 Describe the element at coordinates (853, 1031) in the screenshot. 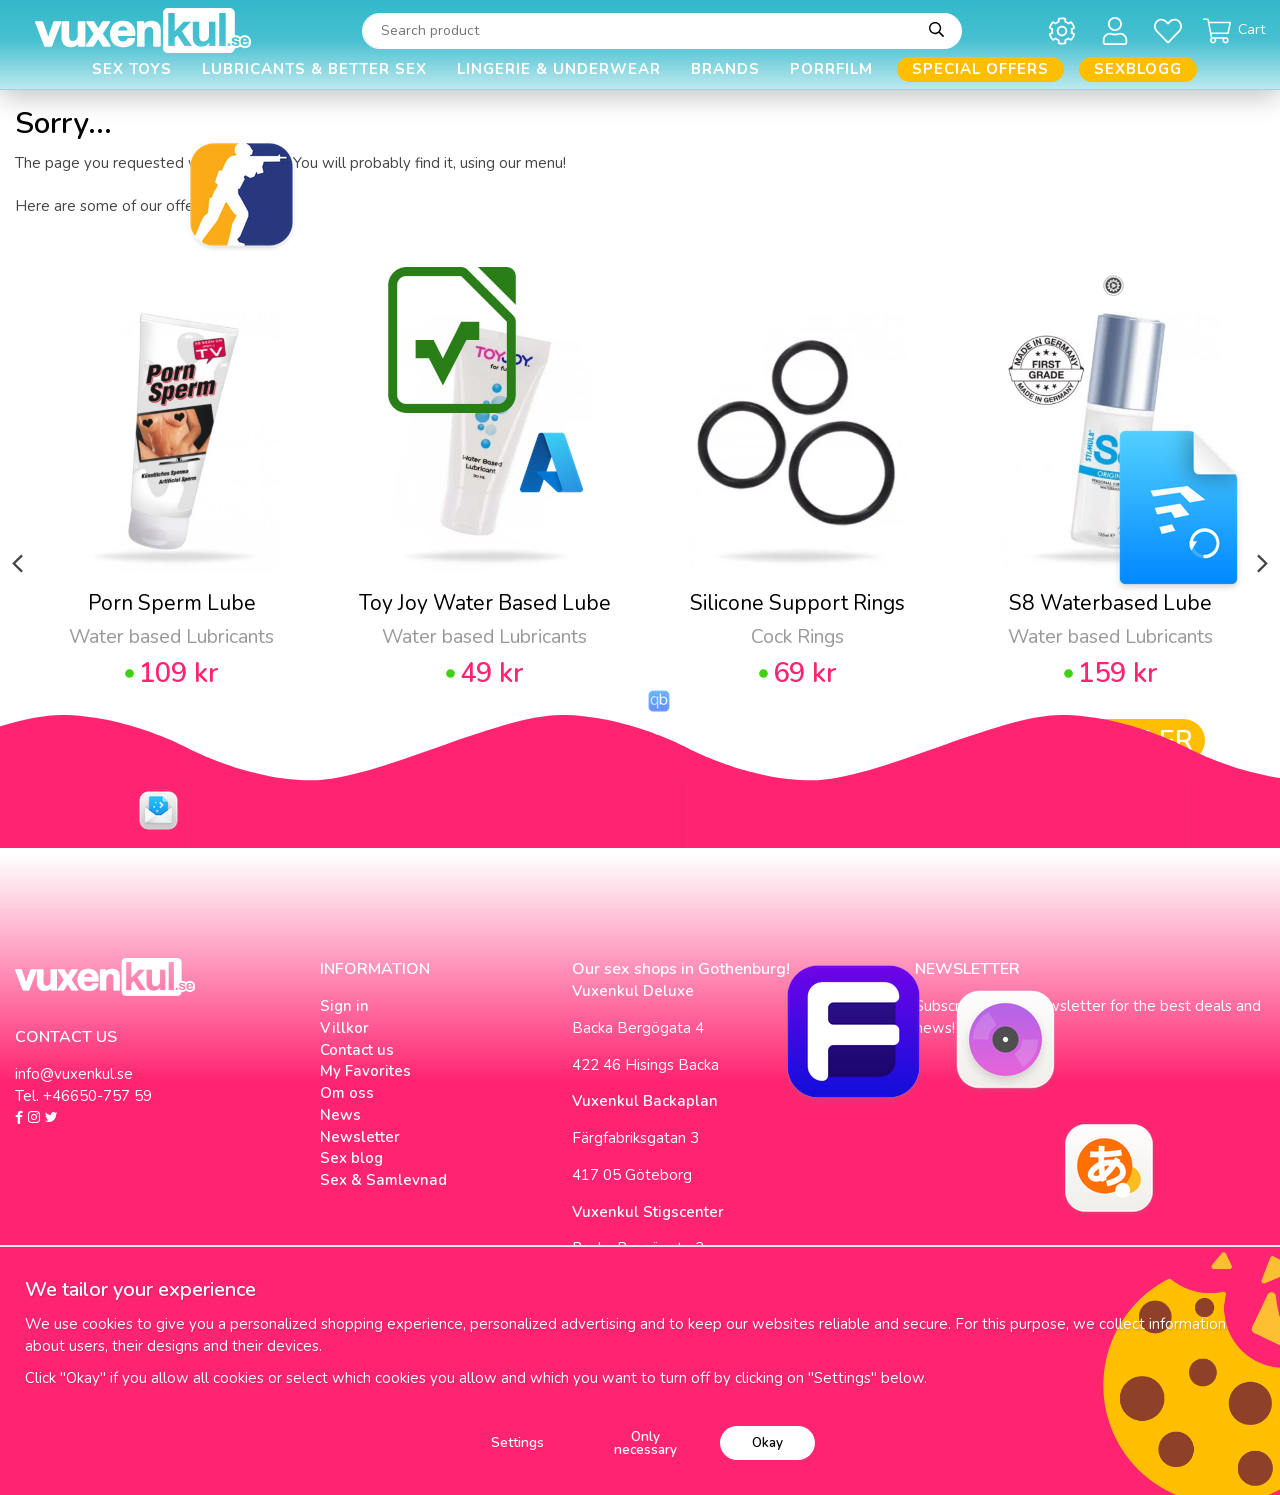

I see `open floorp browser` at that location.